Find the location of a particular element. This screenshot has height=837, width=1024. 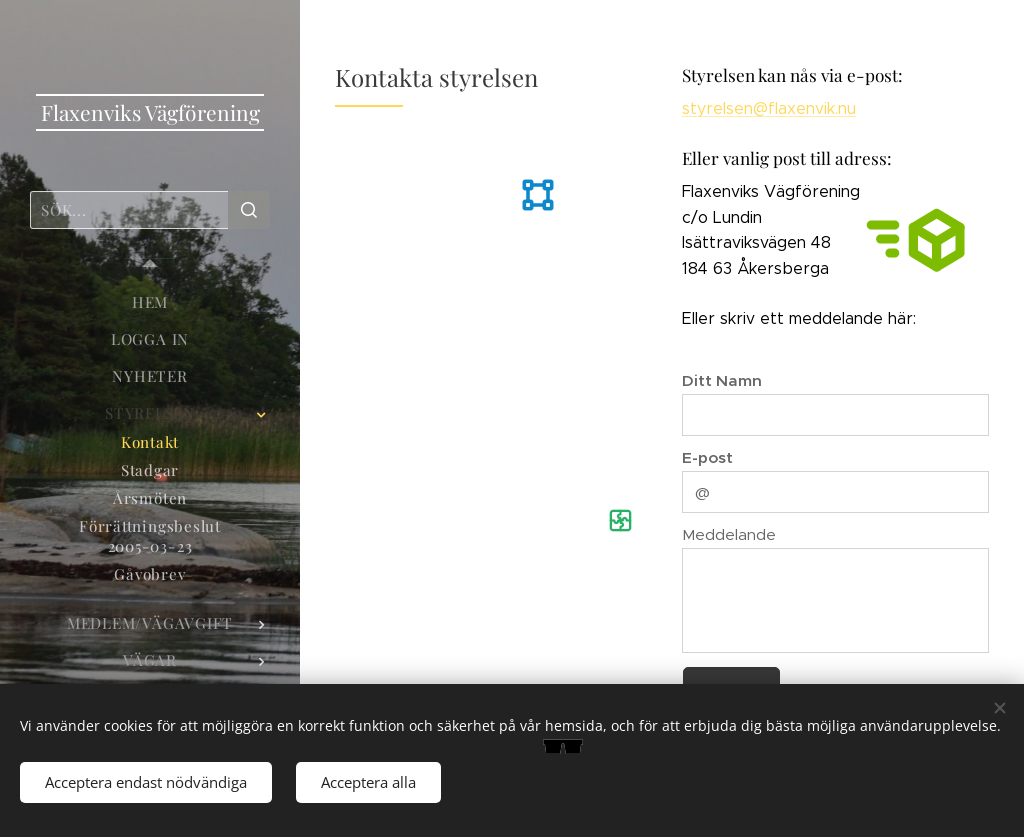

send or ship a package is located at coordinates (918, 239).